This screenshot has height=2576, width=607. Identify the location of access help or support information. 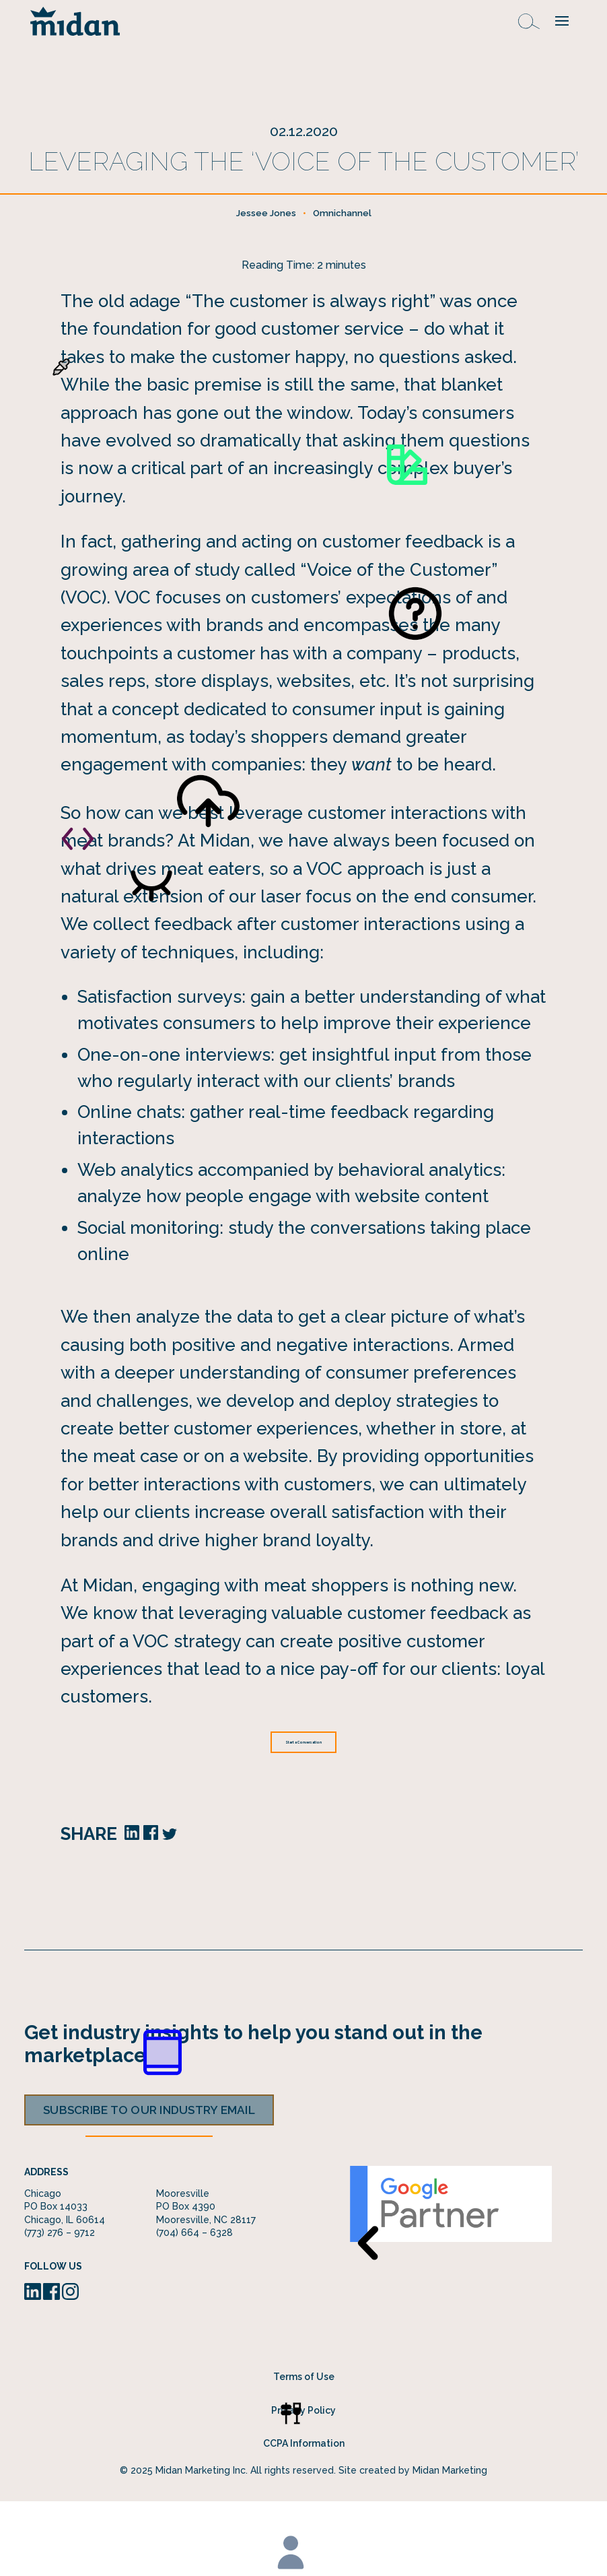
(415, 614).